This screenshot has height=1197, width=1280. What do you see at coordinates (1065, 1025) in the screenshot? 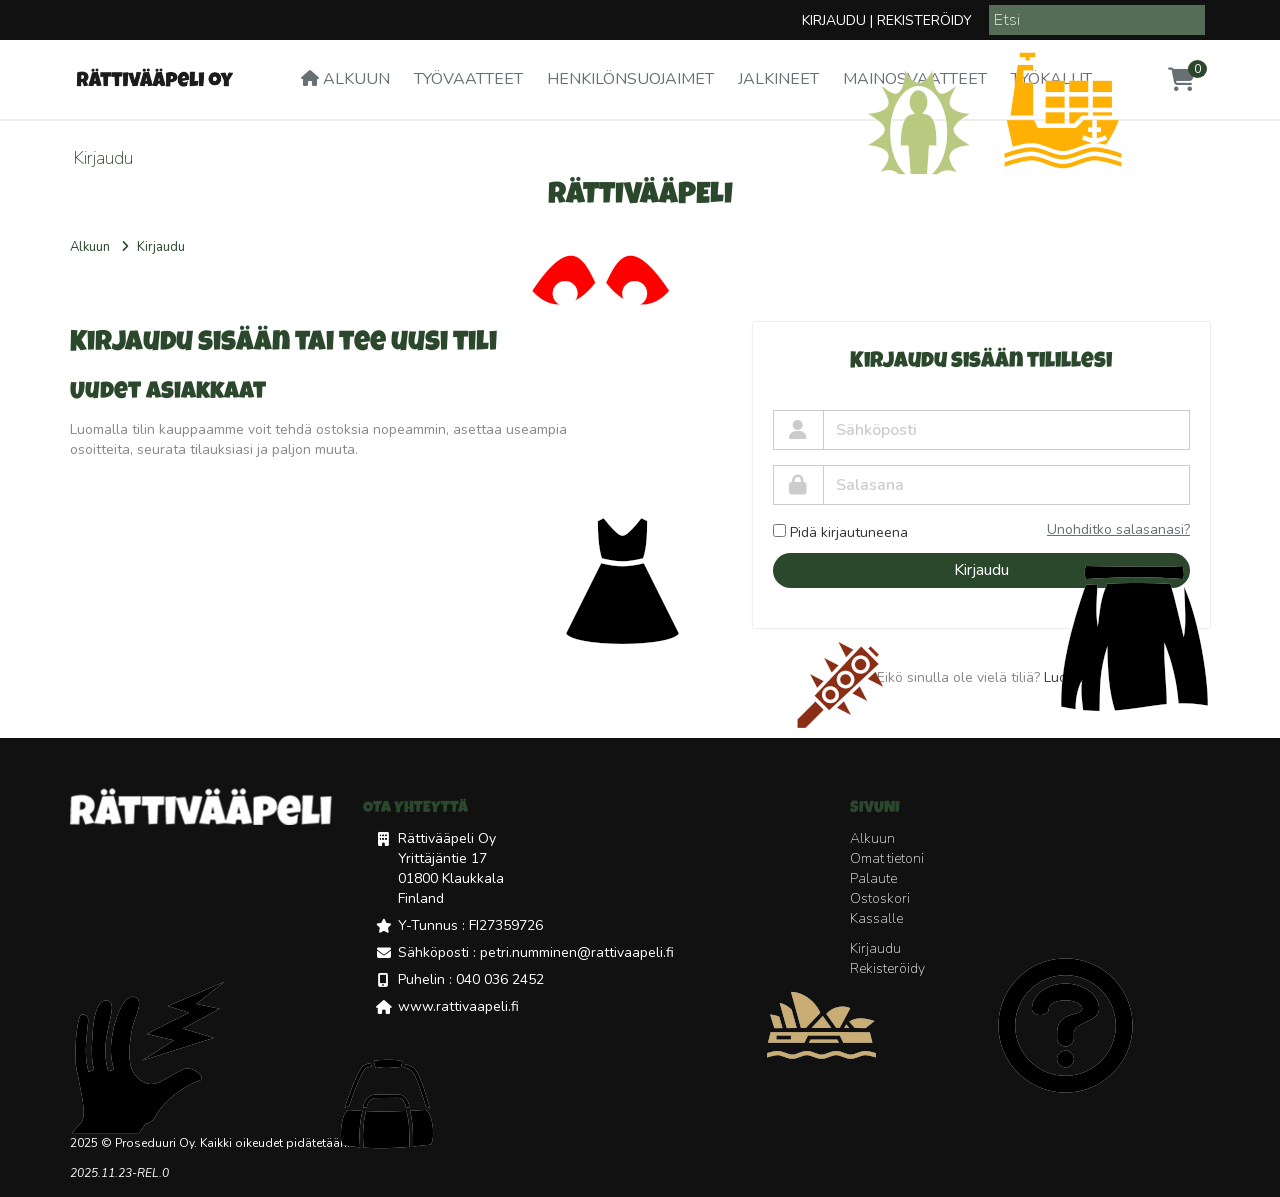
I see `access help or support documentation` at bounding box center [1065, 1025].